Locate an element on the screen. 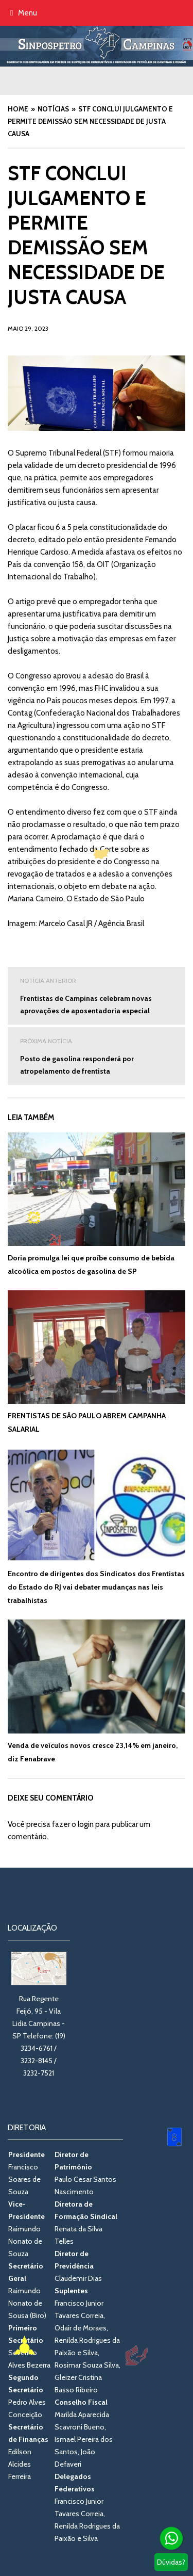 This screenshot has height=2576, width=193. select bulgaria as your country or region is located at coordinates (101, 854).